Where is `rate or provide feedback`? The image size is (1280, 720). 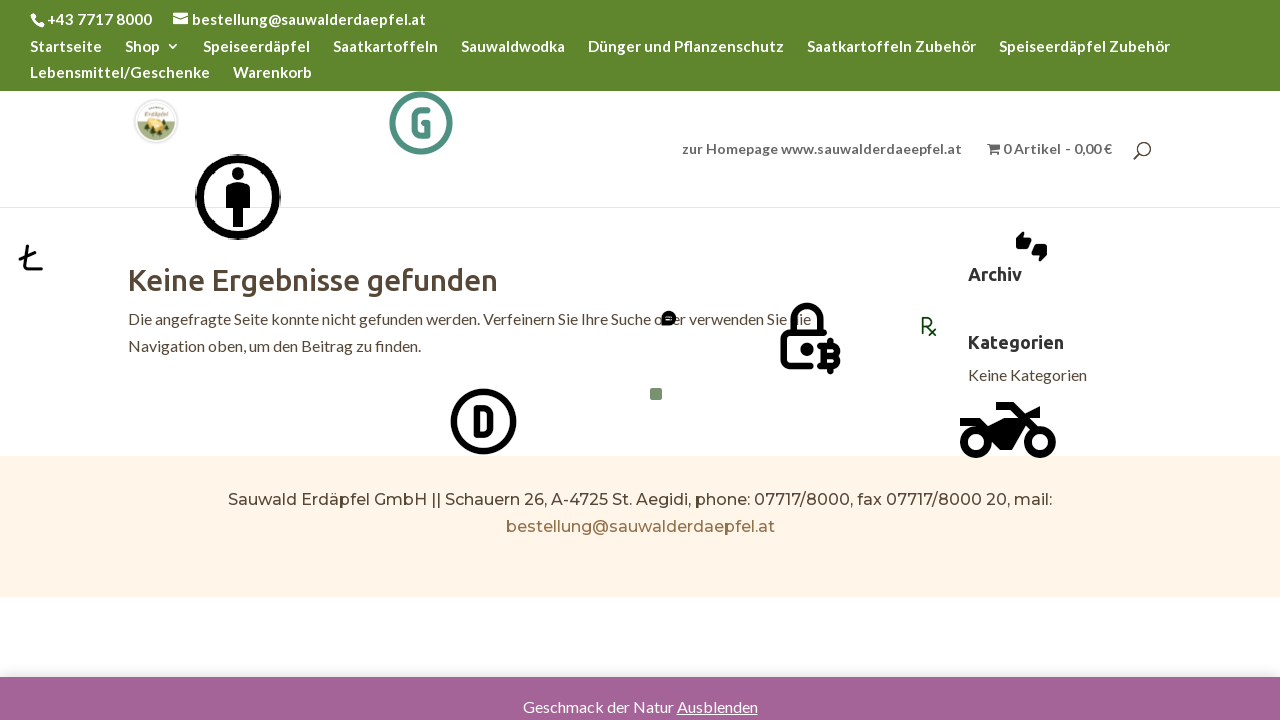
rate or provide feedback is located at coordinates (1031, 246).